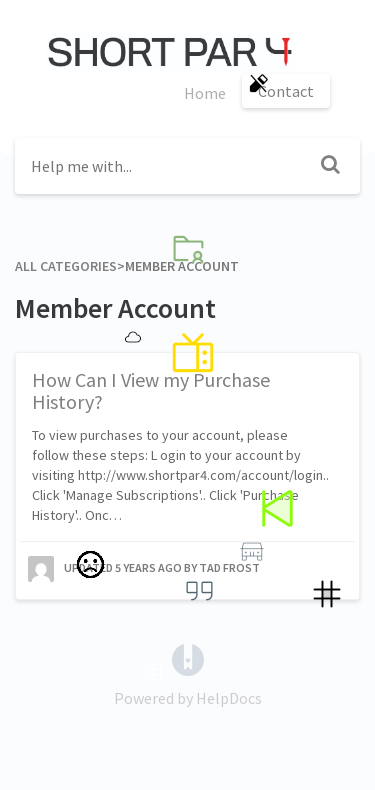 The width and height of the screenshot is (375, 790). I want to click on add or view hashtags, so click(327, 594).